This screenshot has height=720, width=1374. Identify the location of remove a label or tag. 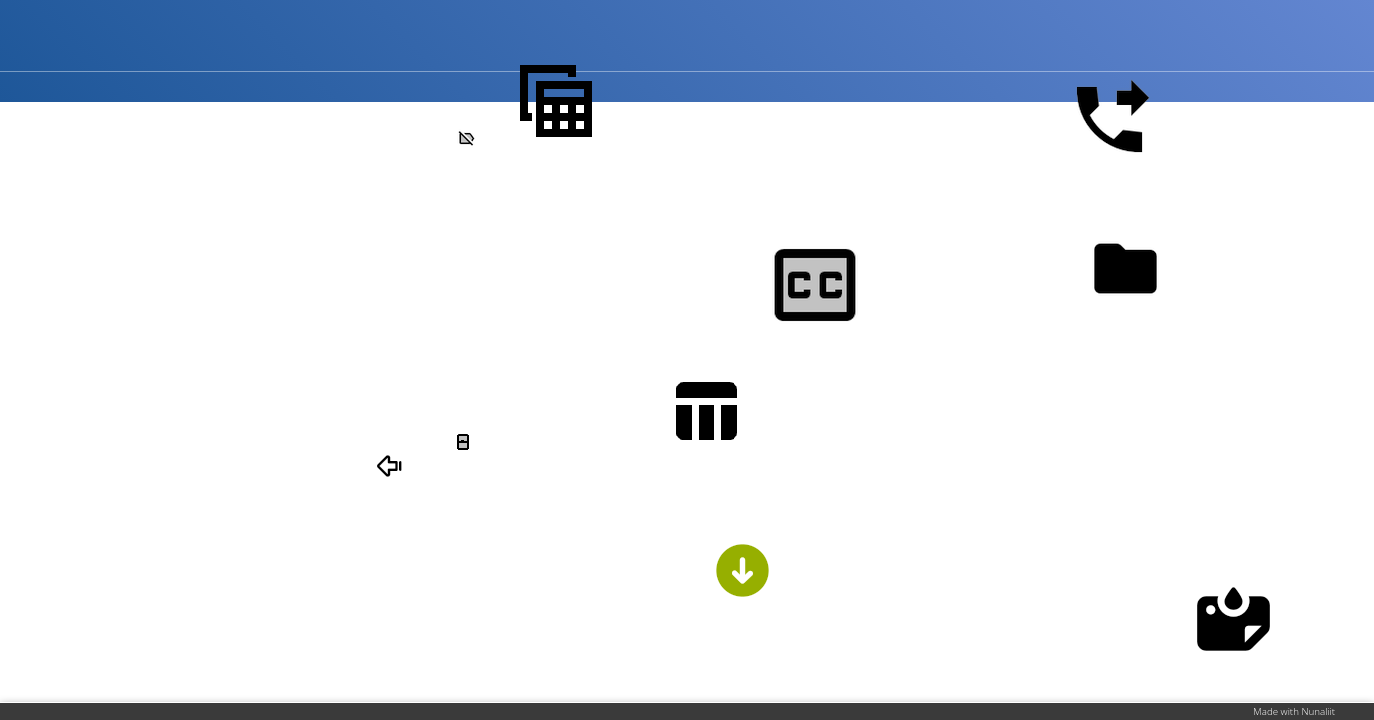
(466, 138).